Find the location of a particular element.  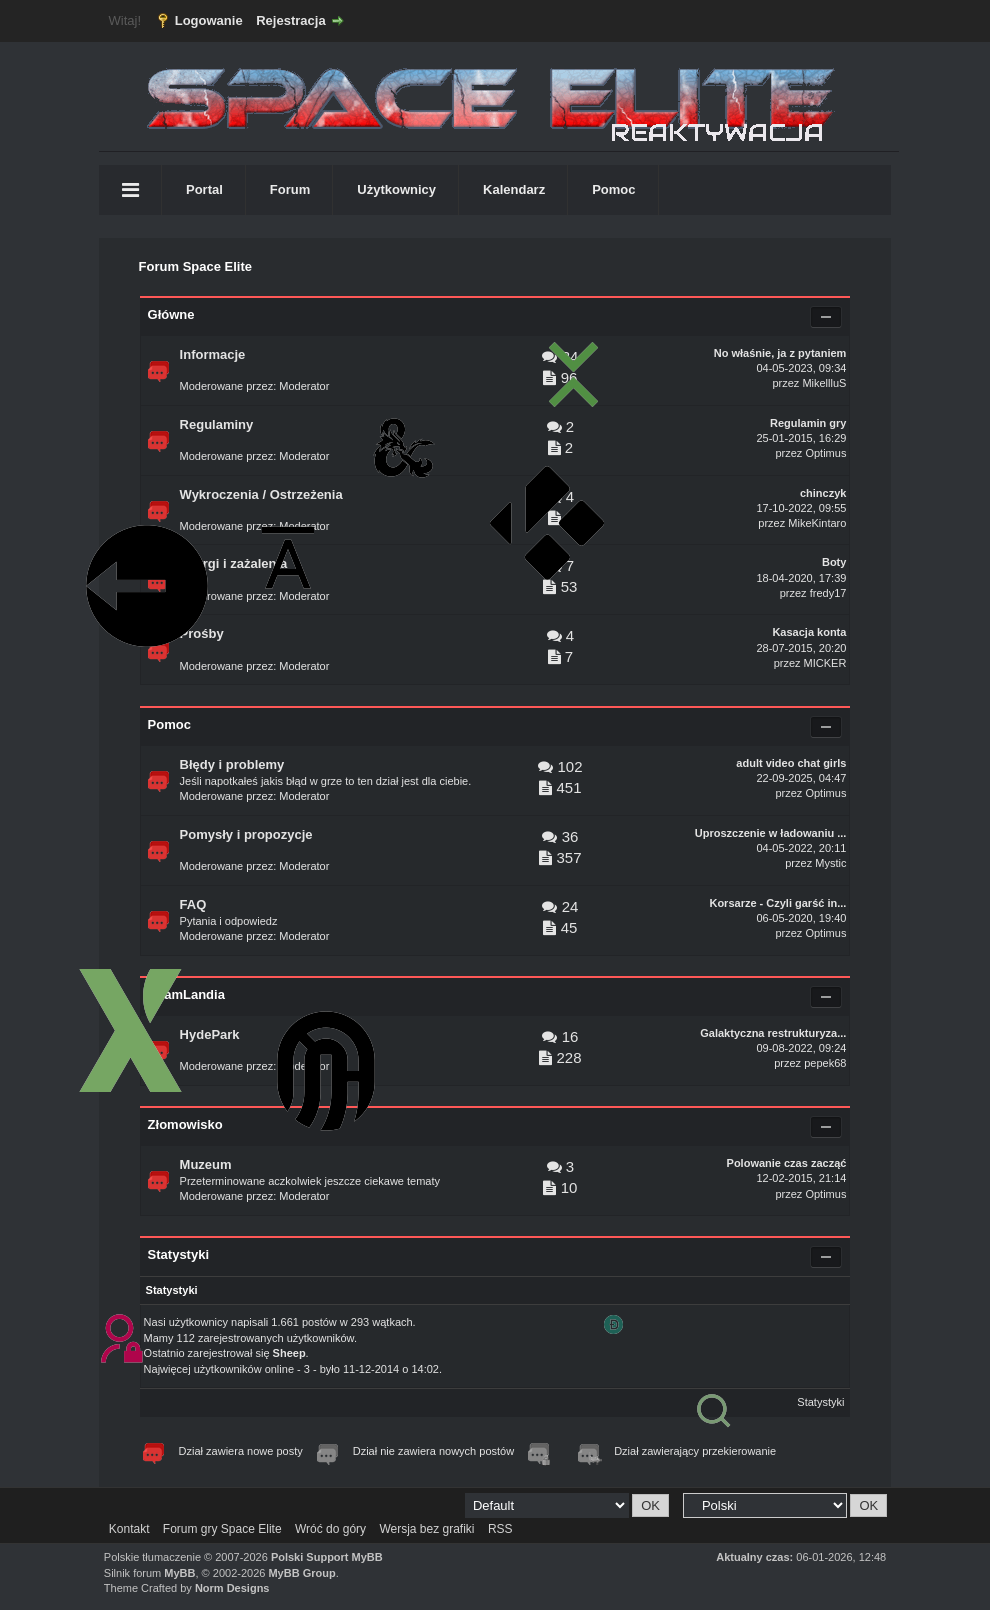

open kodi media center app is located at coordinates (547, 523).